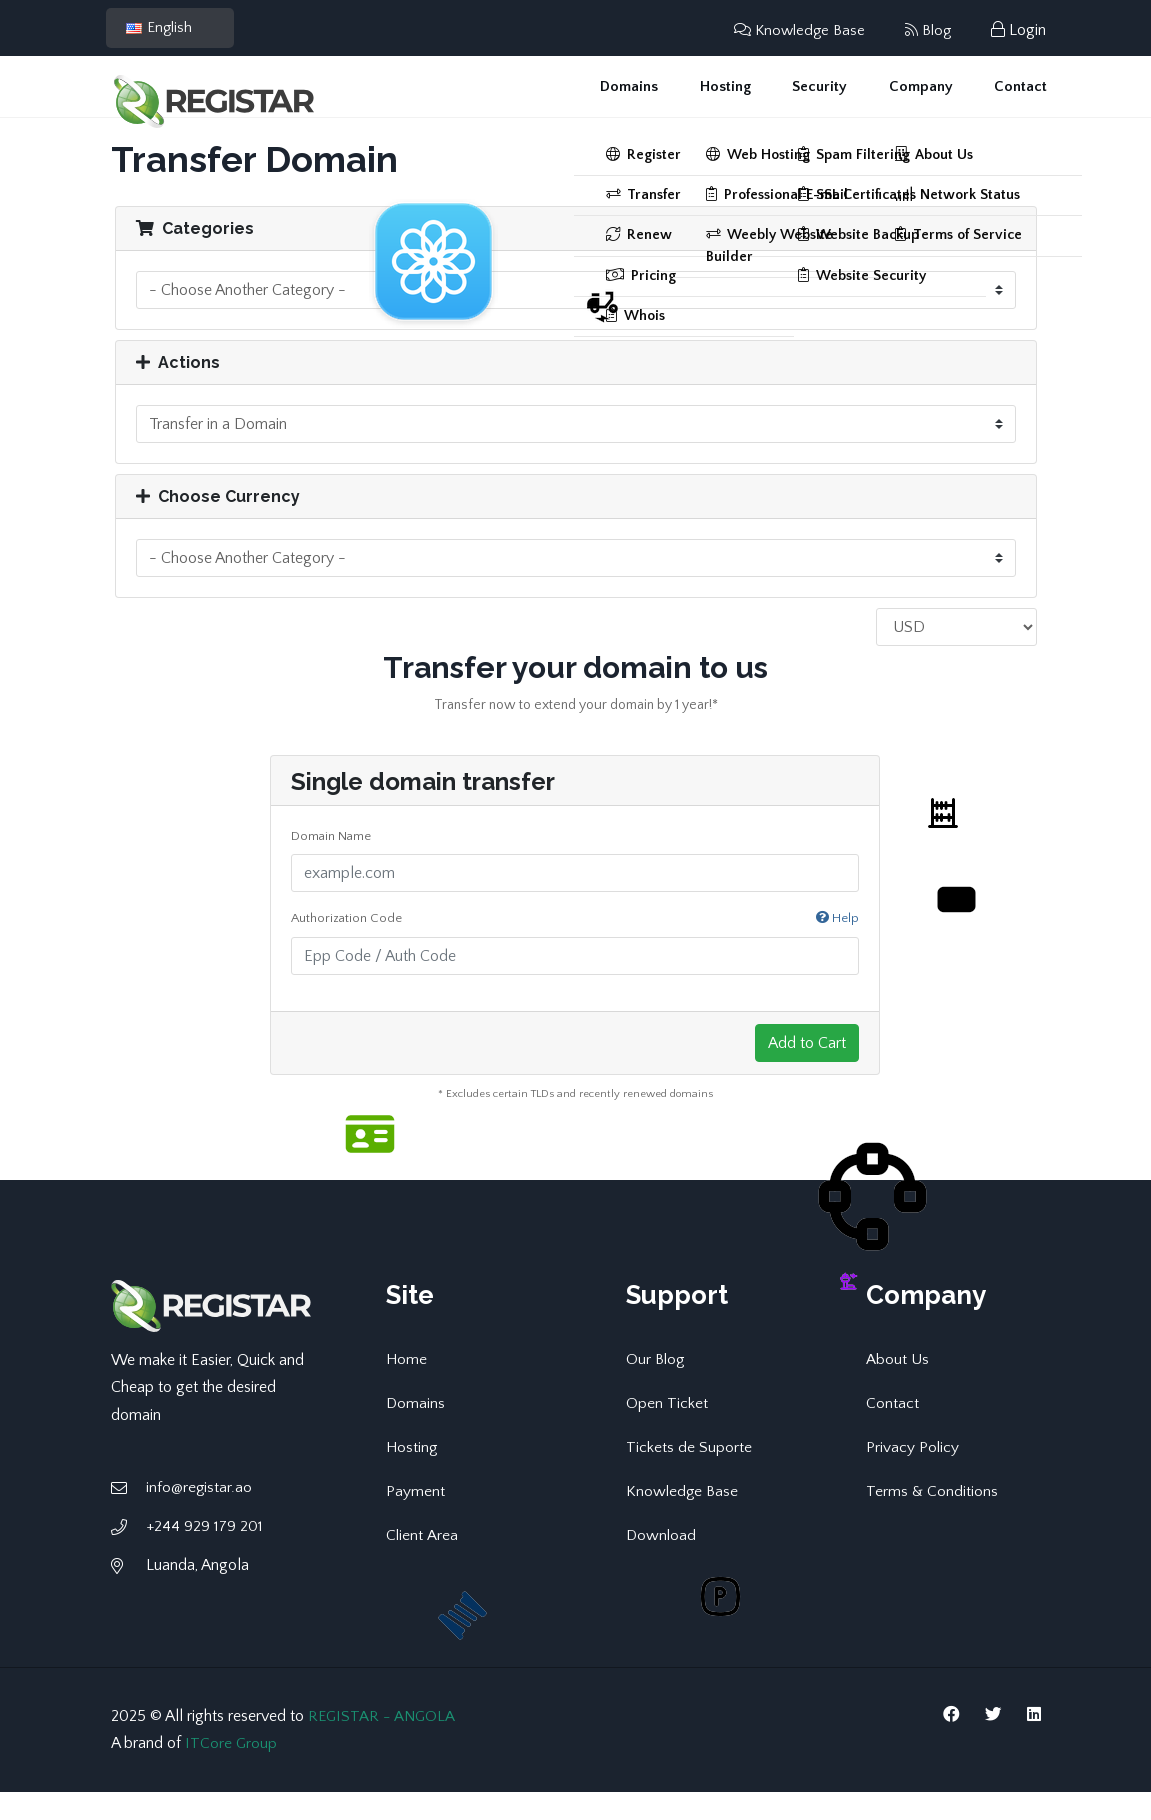 This screenshot has width=1151, height=1820. Describe the element at coordinates (956, 899) in the screenshot. I see `set image crop to 3:2 aspect ratio` at that location.